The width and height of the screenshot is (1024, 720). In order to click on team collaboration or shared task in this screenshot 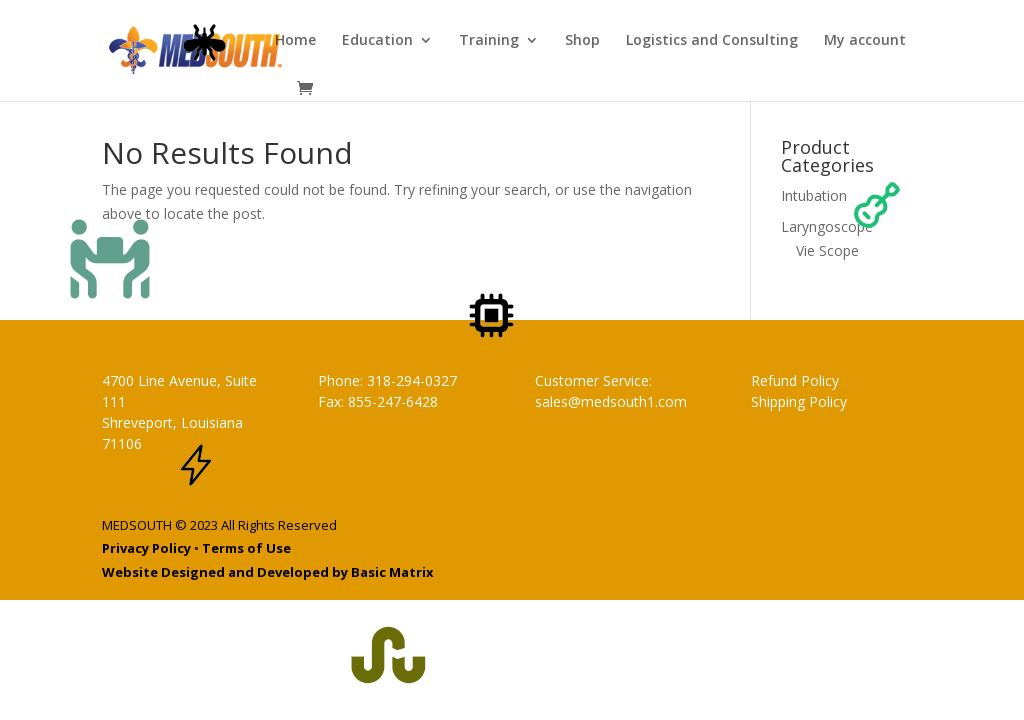, I will do `click(110, 259)`.